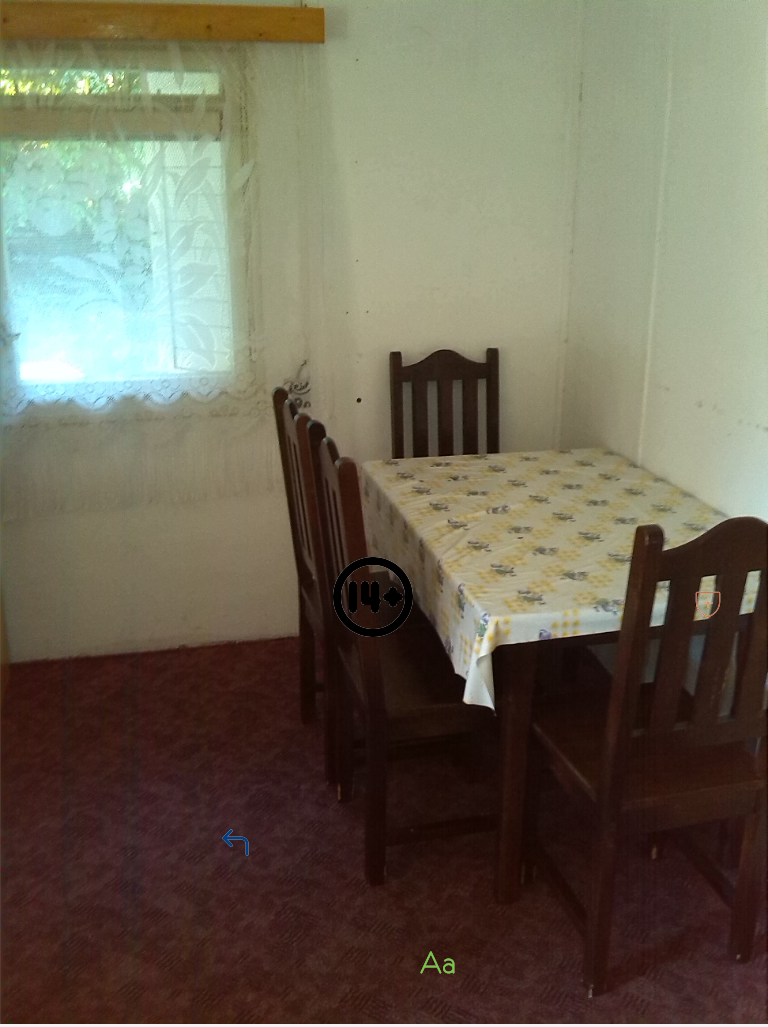 The height and width of the screenshot is (1027, 768). I want to click on adjust font or text size settings, so click(438, 963).